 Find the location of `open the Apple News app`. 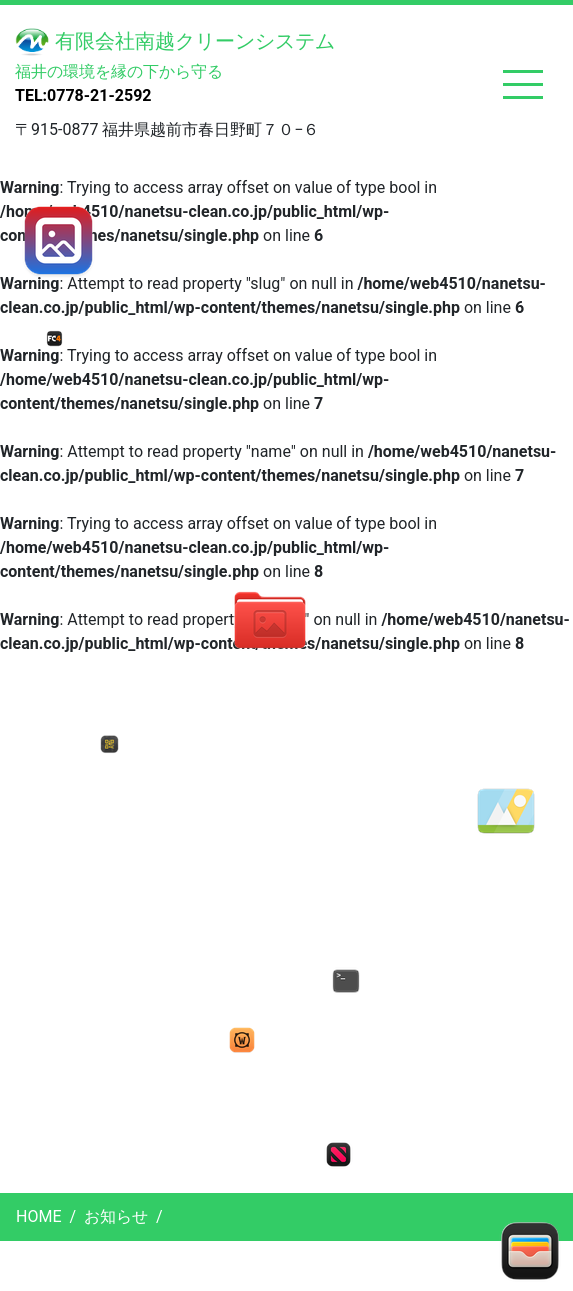

open the Apple News app is located at coordinates (338, 1154).